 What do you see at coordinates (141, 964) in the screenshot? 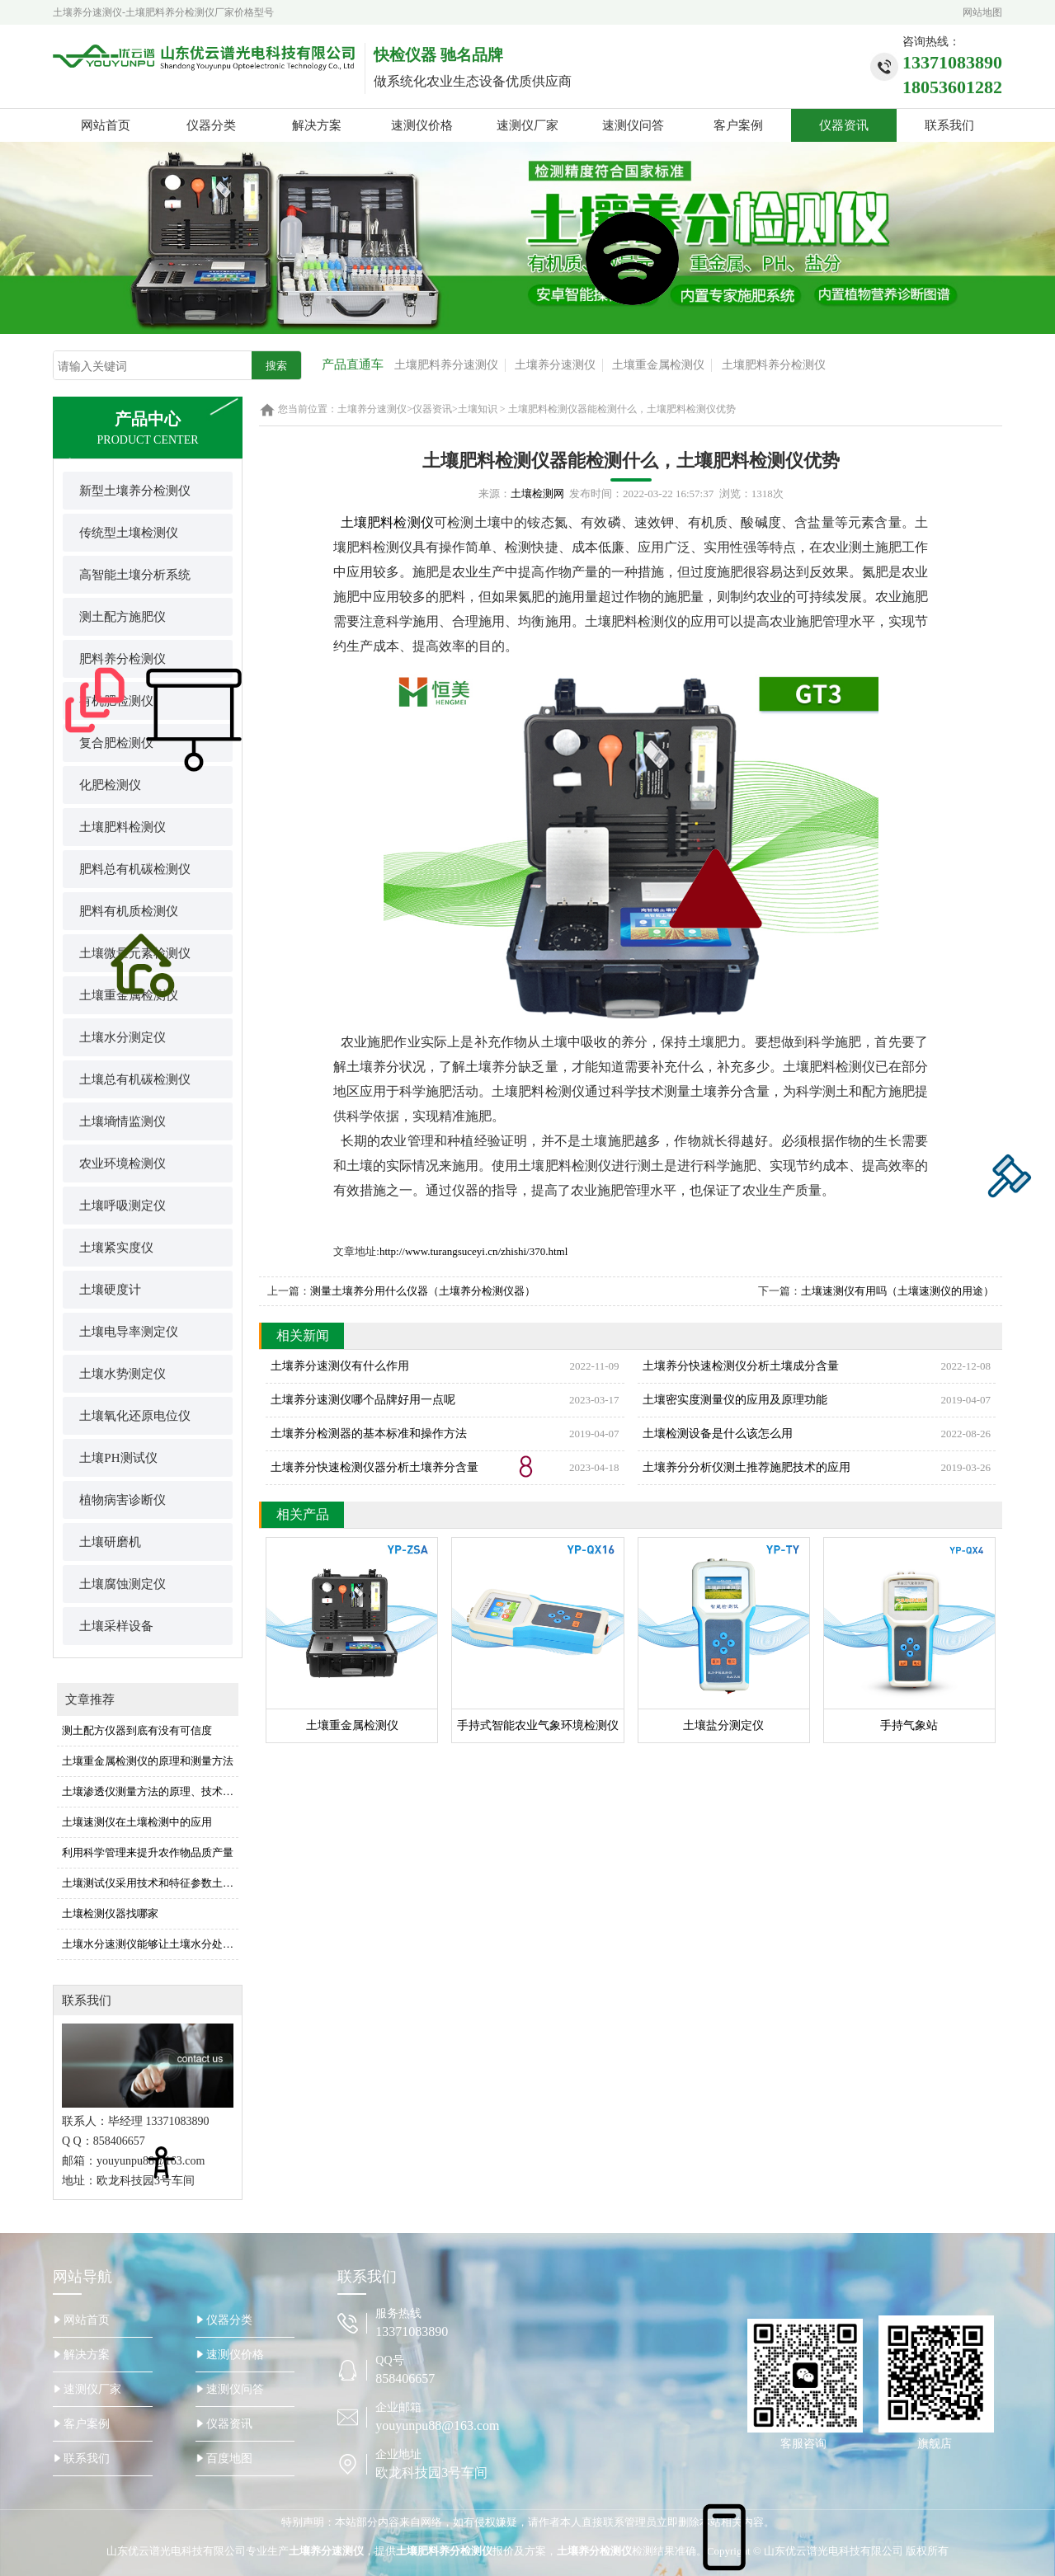
I see `home location with active status indicator` at bounding box center [141, 964].